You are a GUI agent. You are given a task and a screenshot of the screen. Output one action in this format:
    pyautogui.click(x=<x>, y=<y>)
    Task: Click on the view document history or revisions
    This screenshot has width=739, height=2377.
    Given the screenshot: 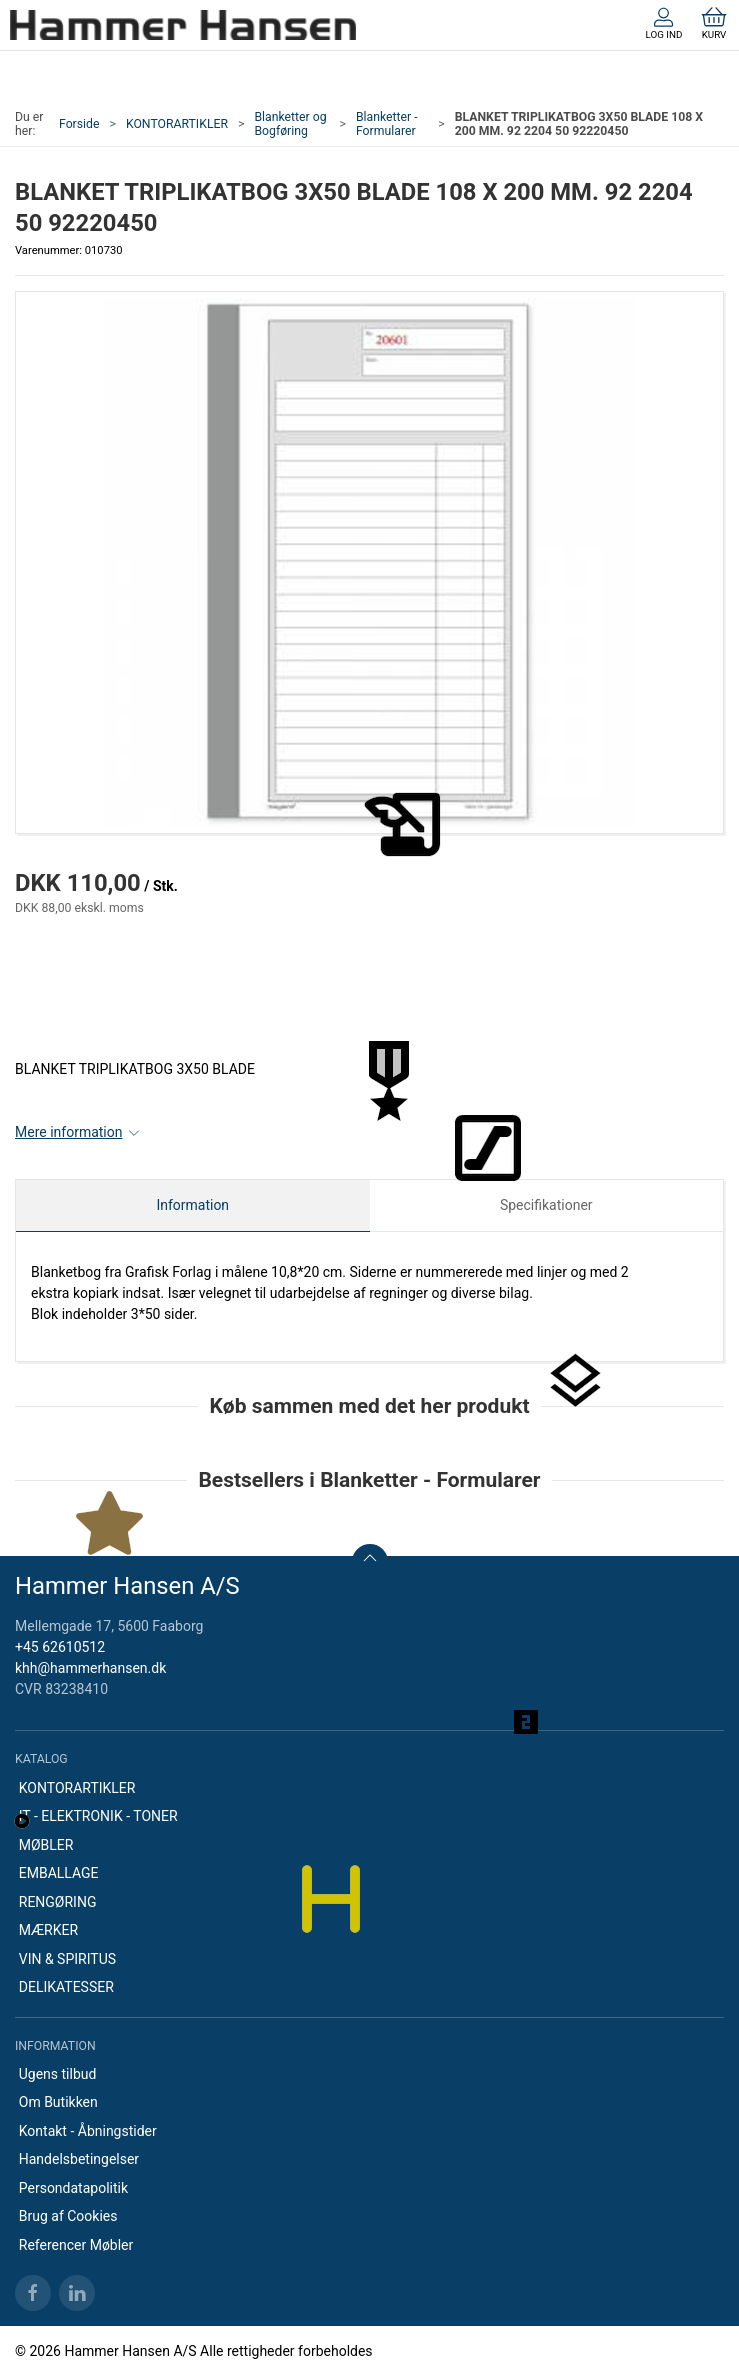 What is the action you would take?
    pyautogui.click(x=404, y=824)
    